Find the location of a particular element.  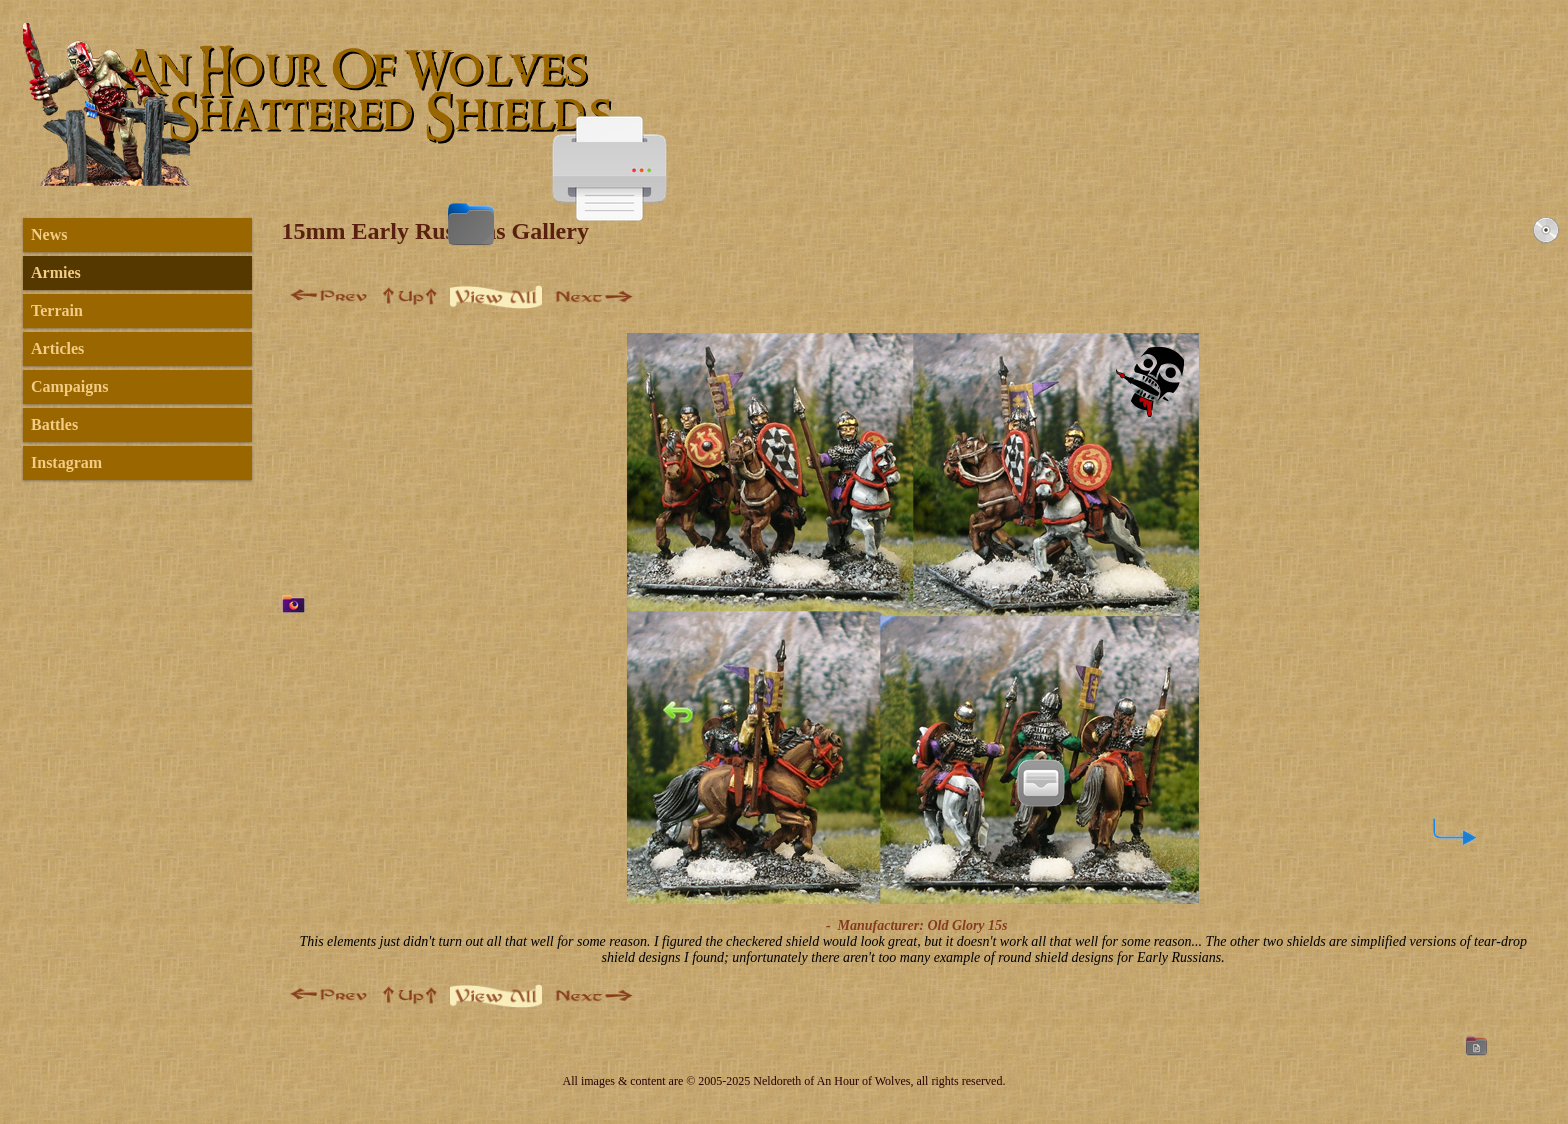

unmount or eject a DVD disc is located at coordinates (1546, 230).